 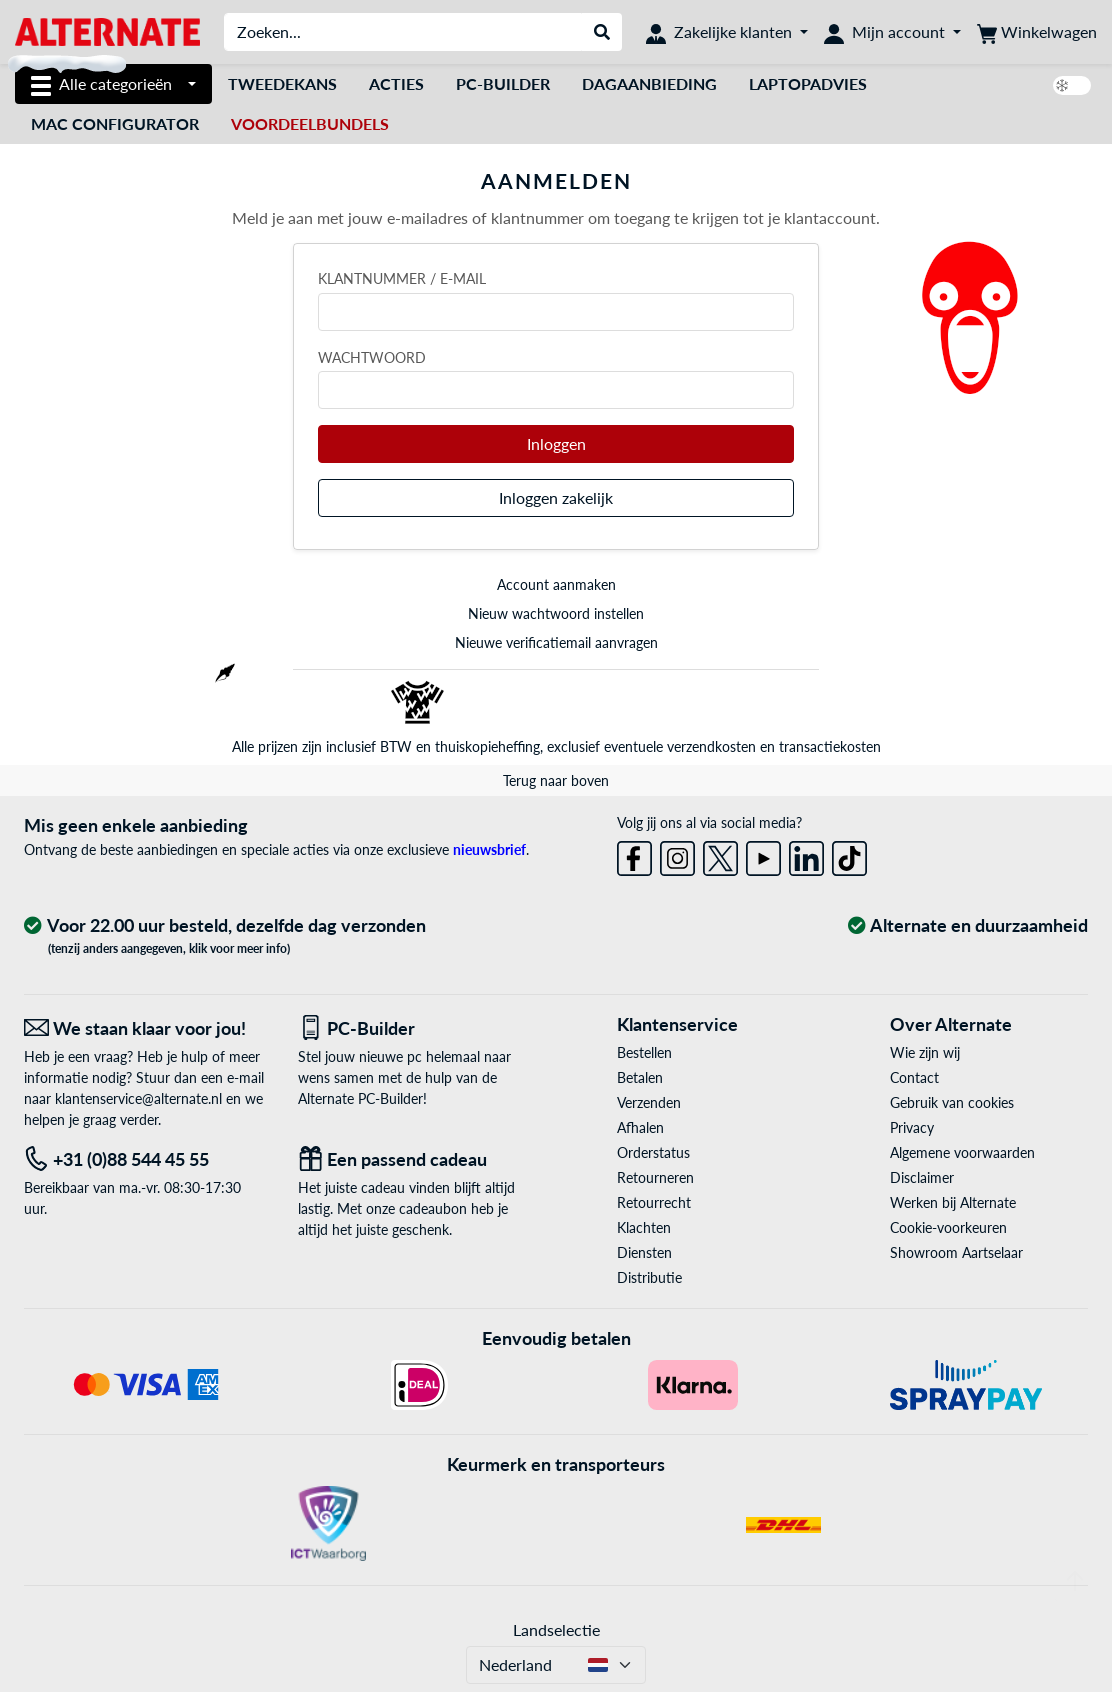 What do you see at coordinates (417, 702) in the screenshot?
I see `equip scale mail armor` at bounding box center [417, 702].